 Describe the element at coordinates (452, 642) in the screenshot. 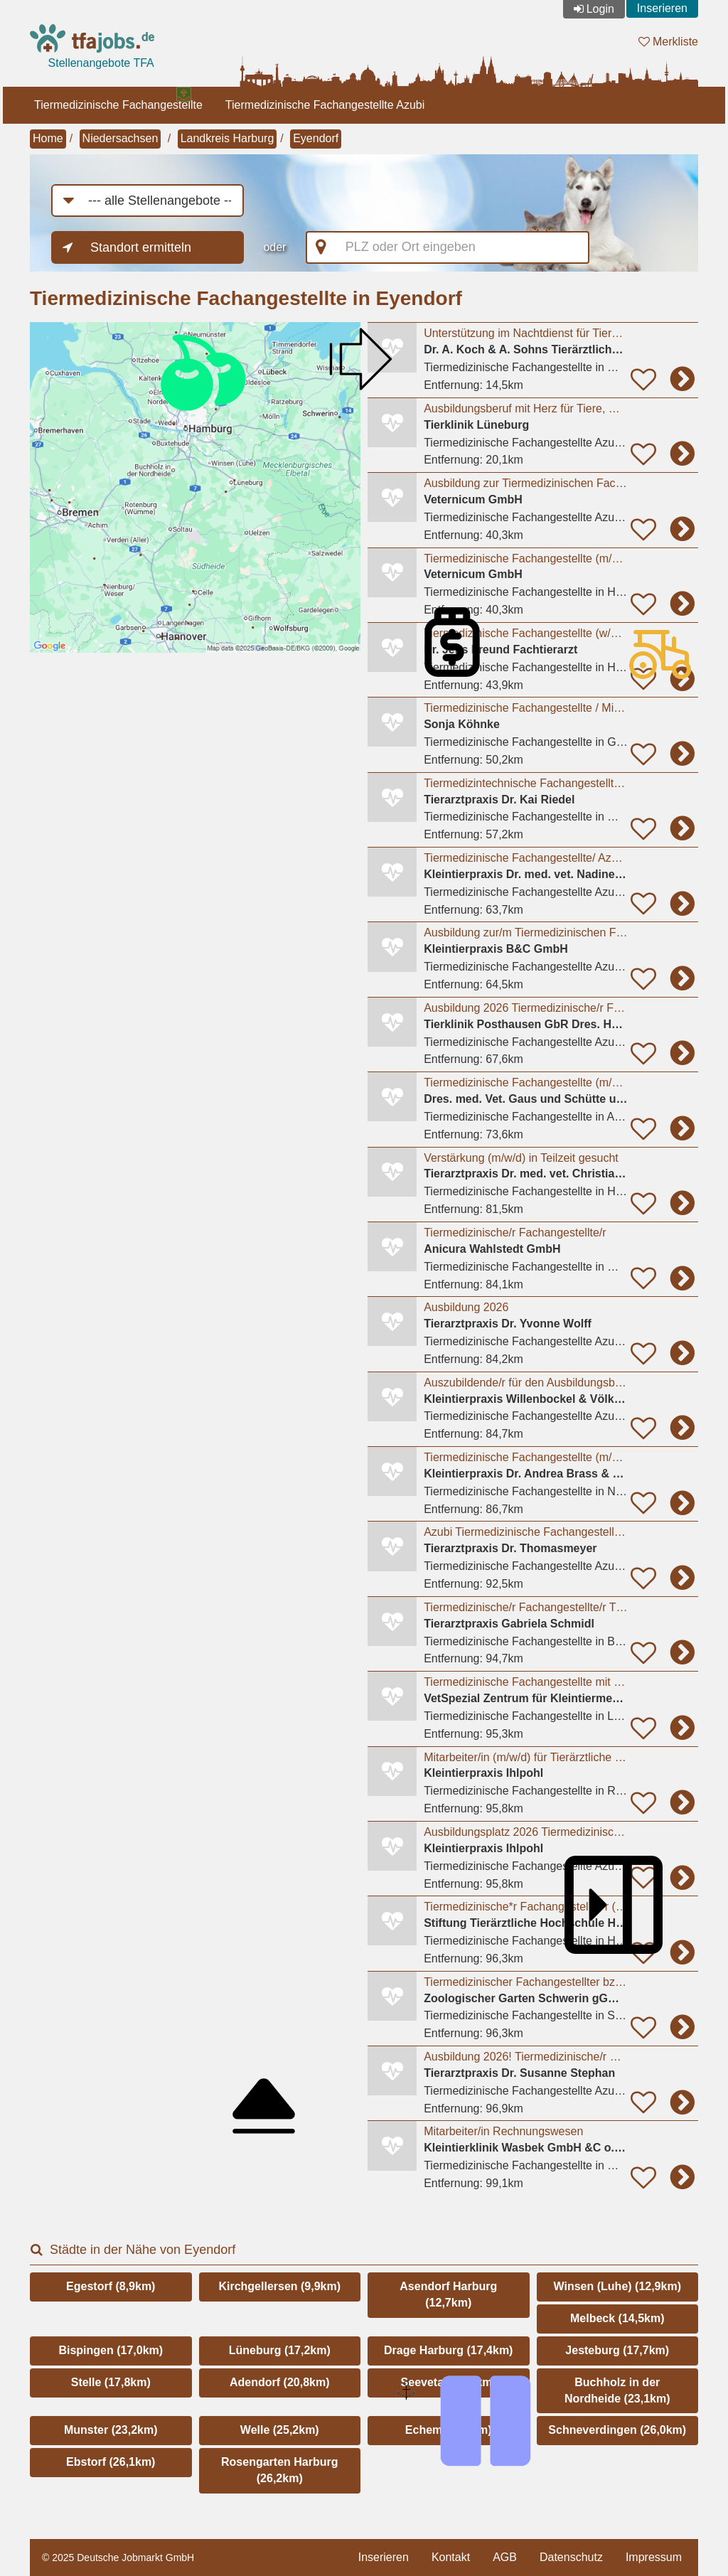

I see `send a tip or donation` at that location.